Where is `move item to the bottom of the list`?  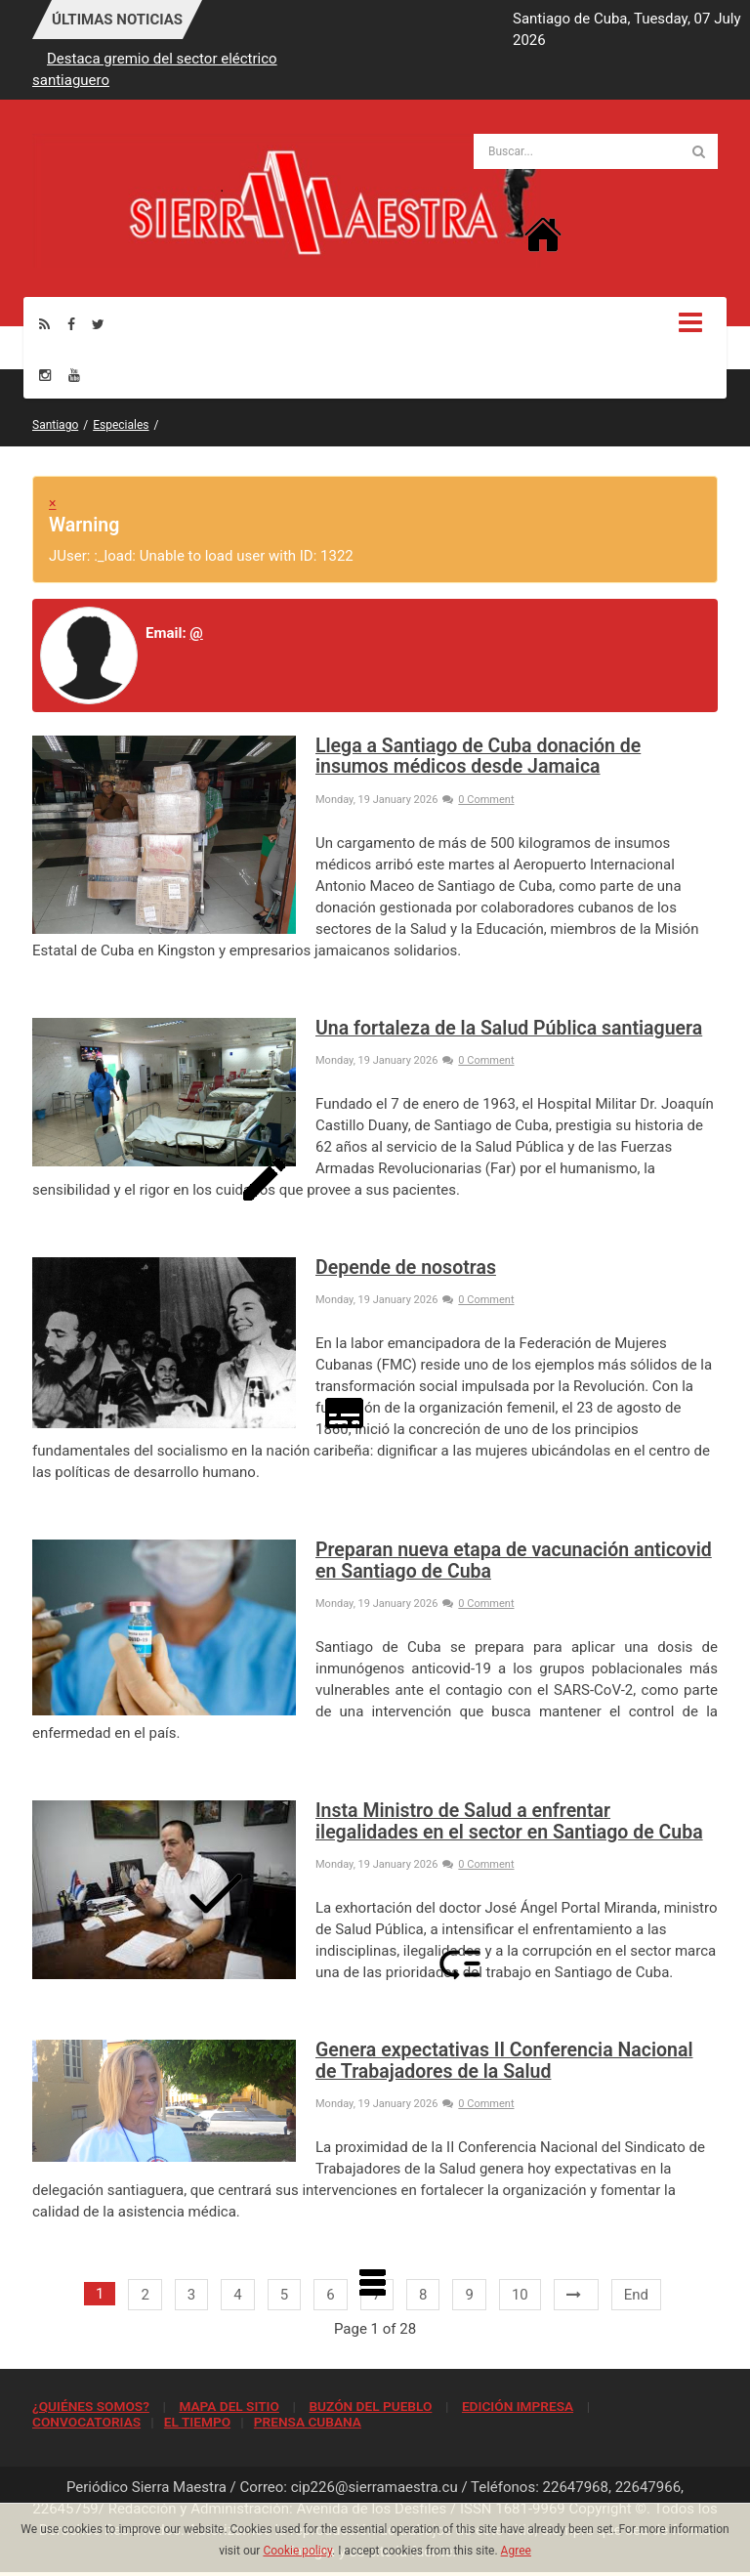
move item to the bottom of the list is located at coordinates (460, 1964).